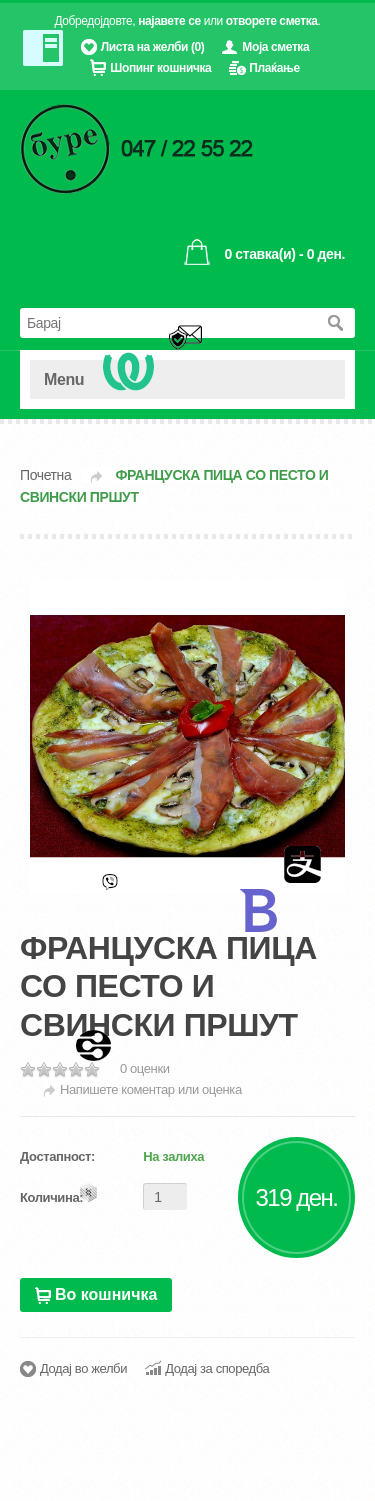 The image size is (375, 1501). What do you see at coordinates (128, 371) in the screenshot?
I see `open weblate translation platform` at bounding box center [128, 371].